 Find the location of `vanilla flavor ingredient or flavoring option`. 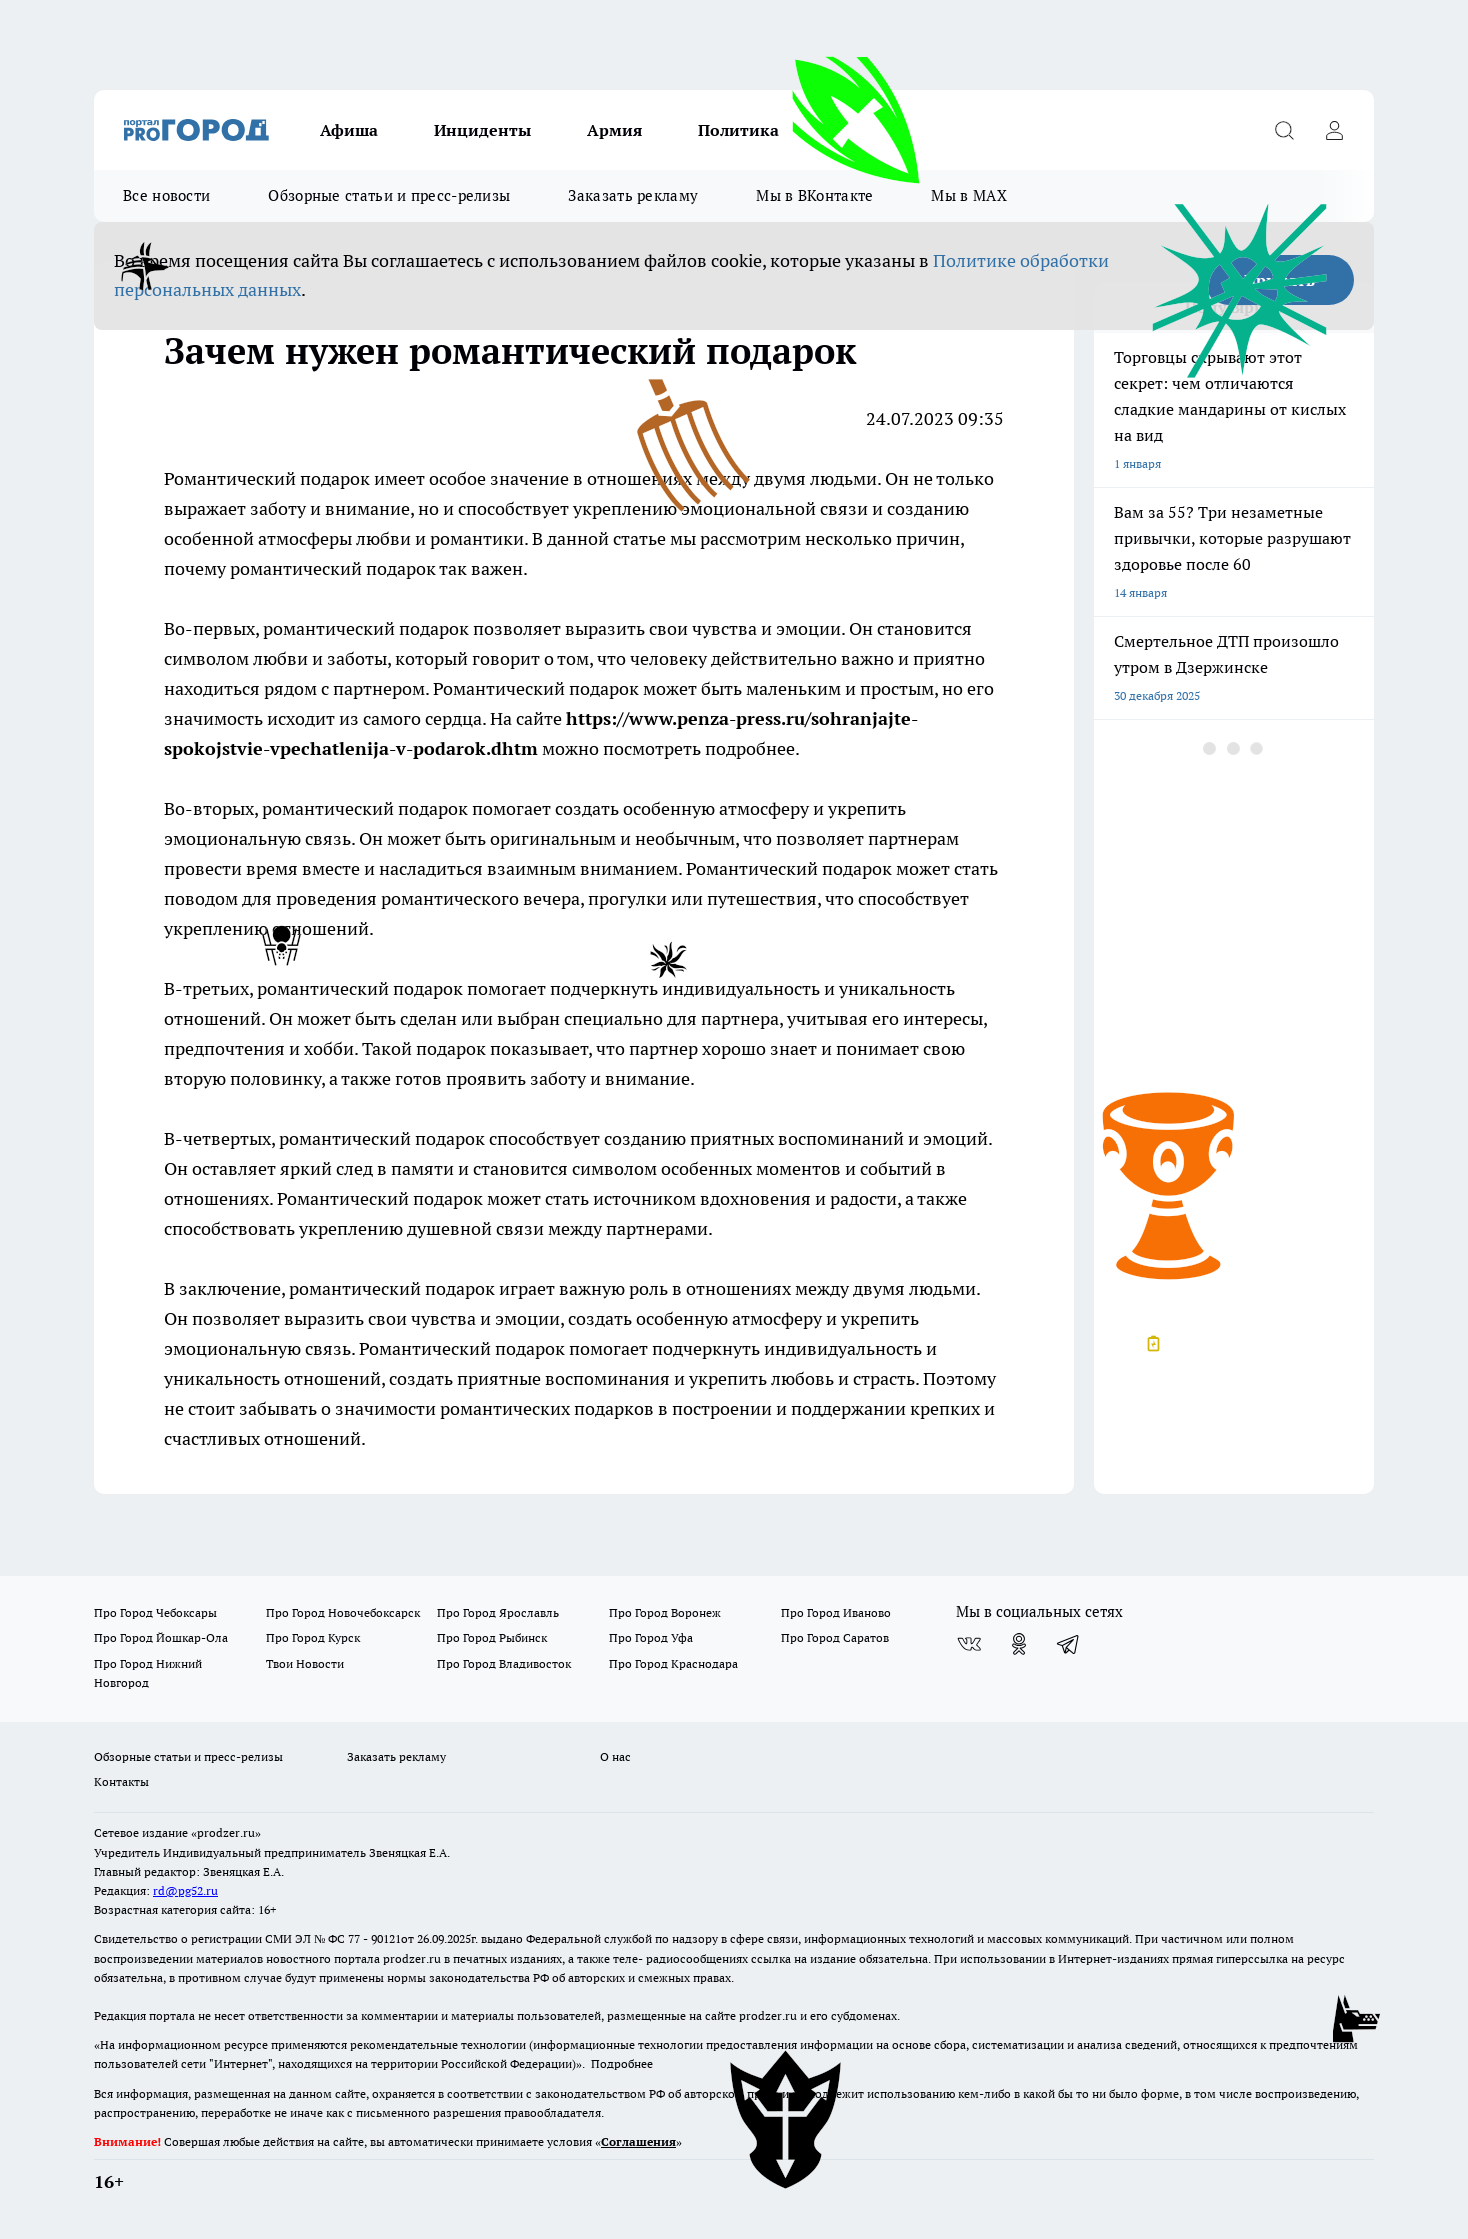

vanilla flavor ingredient or flavoring option is located at coordinates (668, 959).